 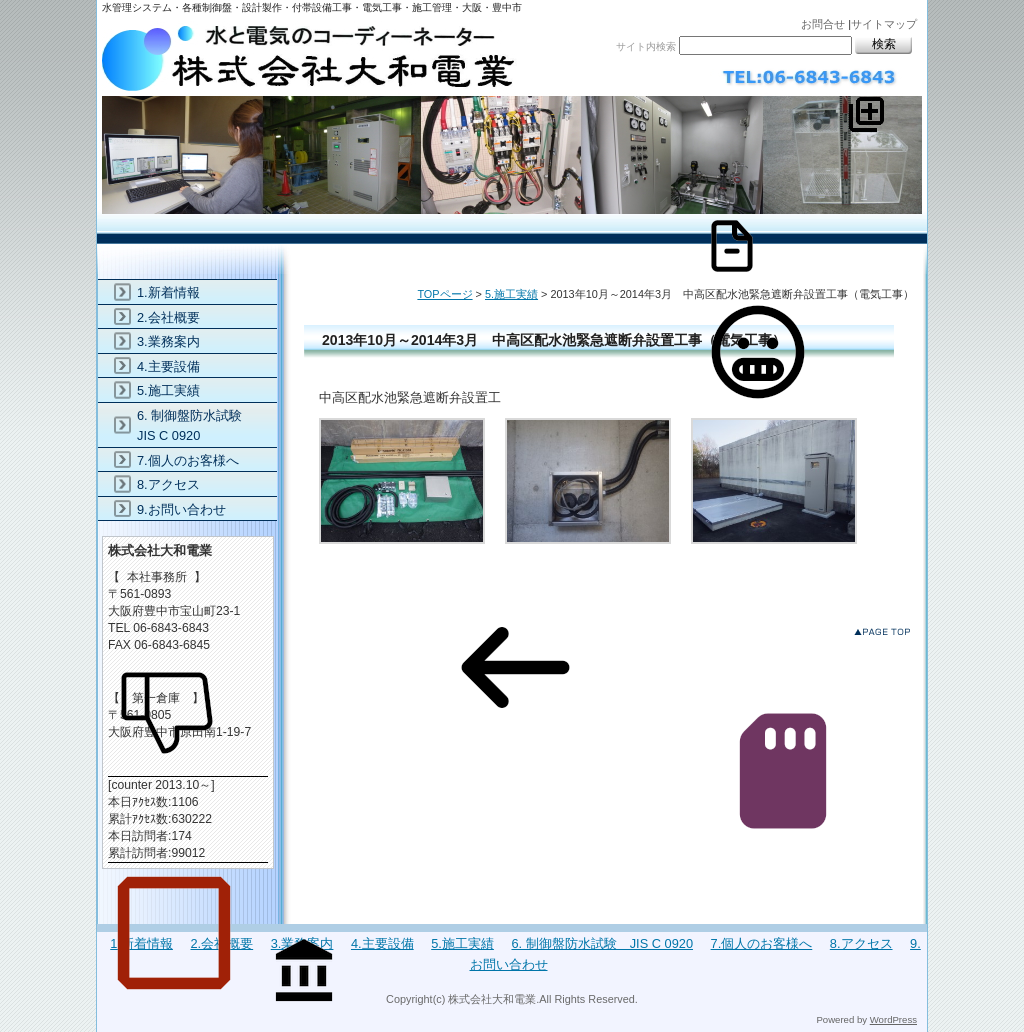 What do you see at coordinates (305, 971) in the screenshot?
I see `access banking or financial services` at bounding box center [305, 971].